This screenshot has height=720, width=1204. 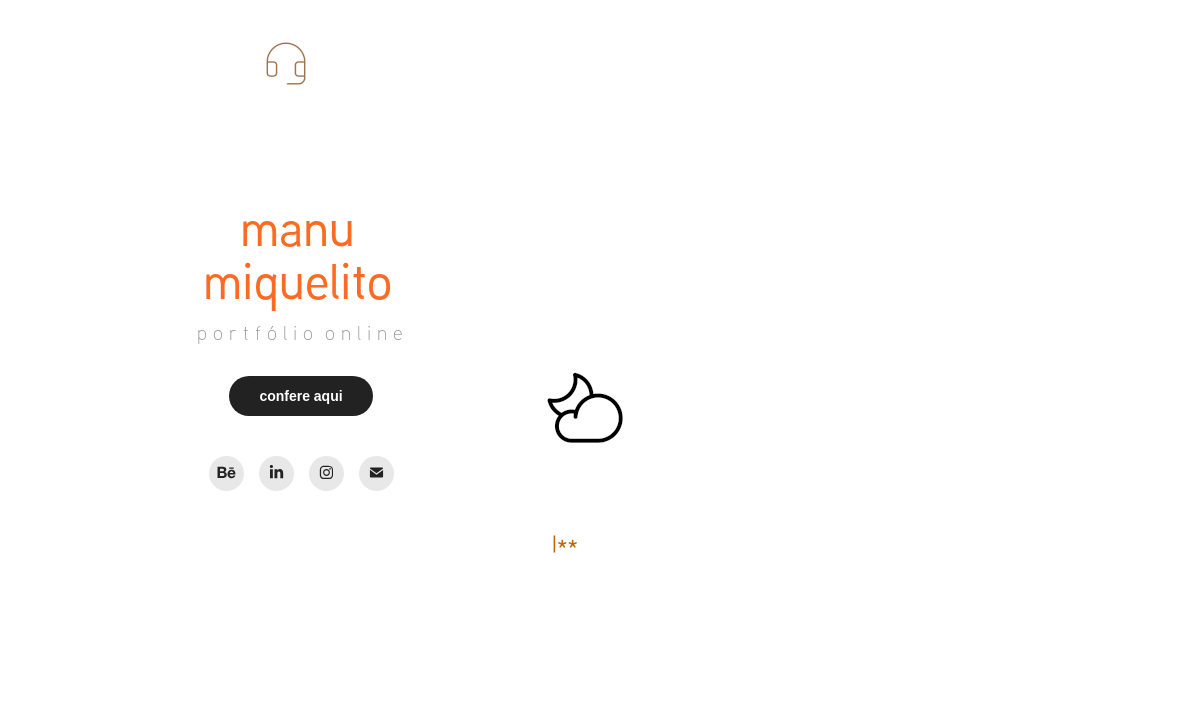 What do you see at coordinates (583, 411) in the screenshot?
I see `indicates nighttime or evening weather conditions` at bounding box center [583, 411].